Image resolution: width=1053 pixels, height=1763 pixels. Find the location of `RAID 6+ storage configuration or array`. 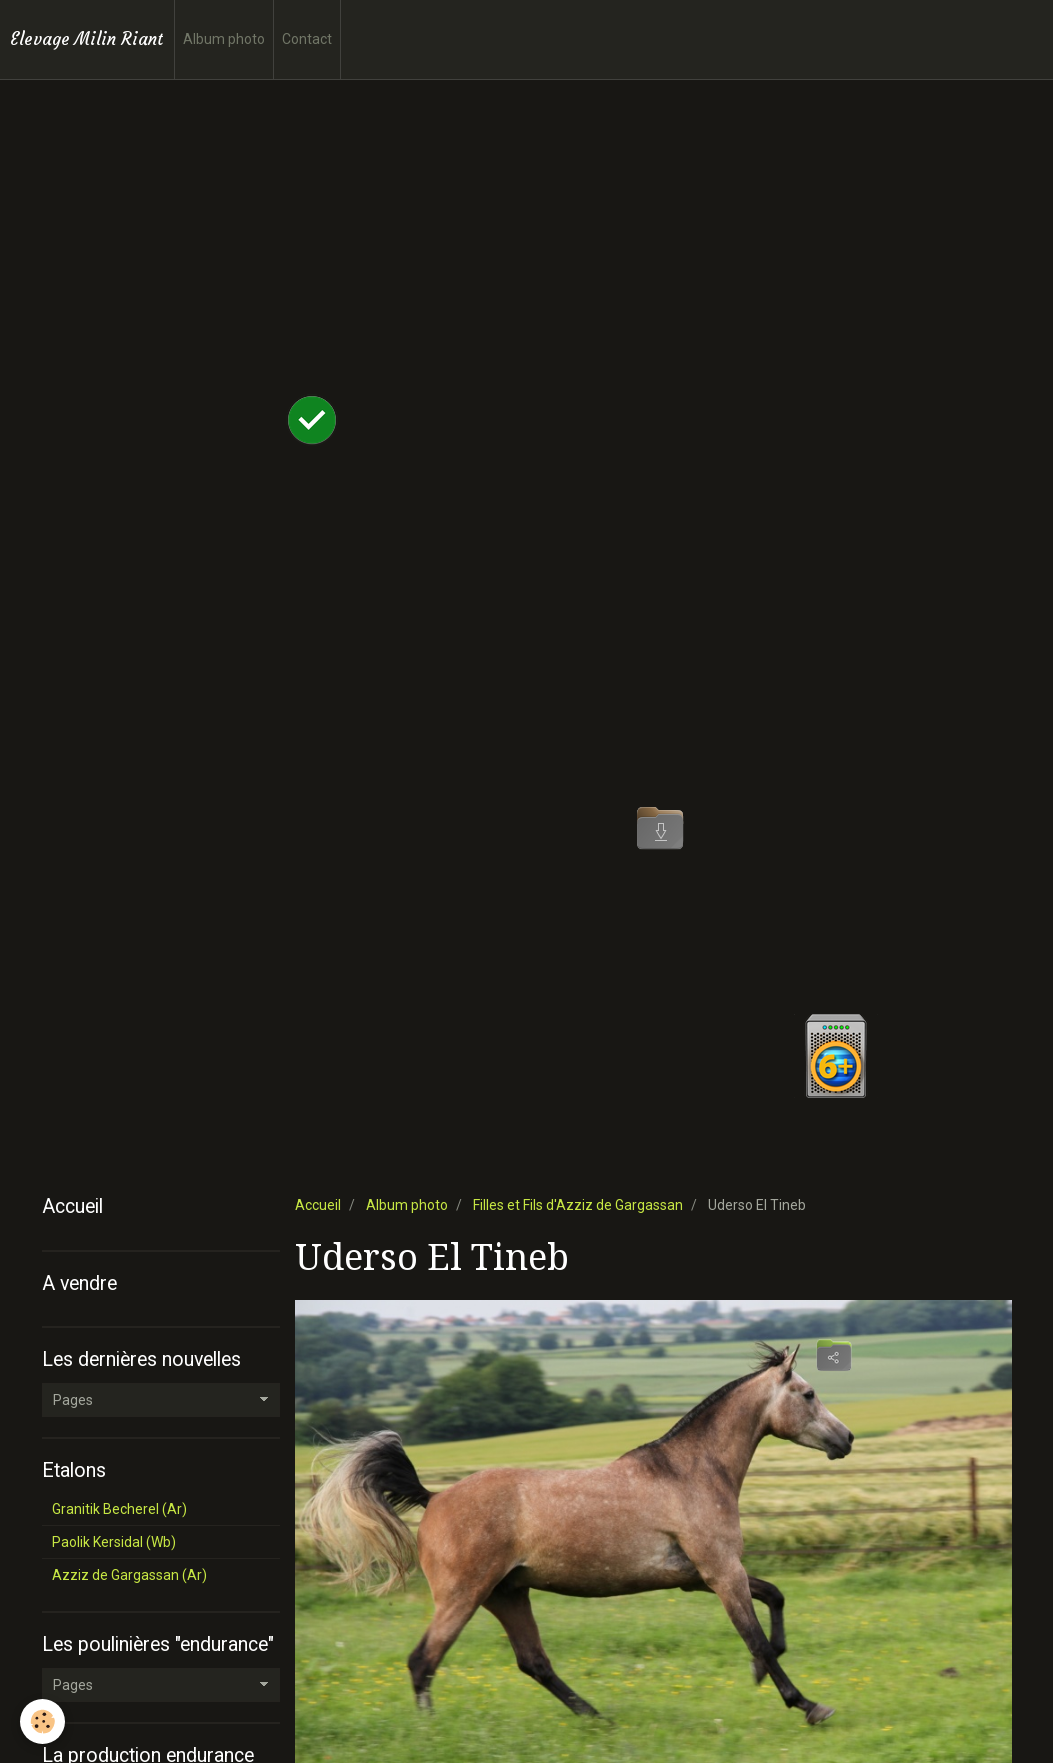

RAID 6+ storage configuration or array is located at coordinates (836, 1056).